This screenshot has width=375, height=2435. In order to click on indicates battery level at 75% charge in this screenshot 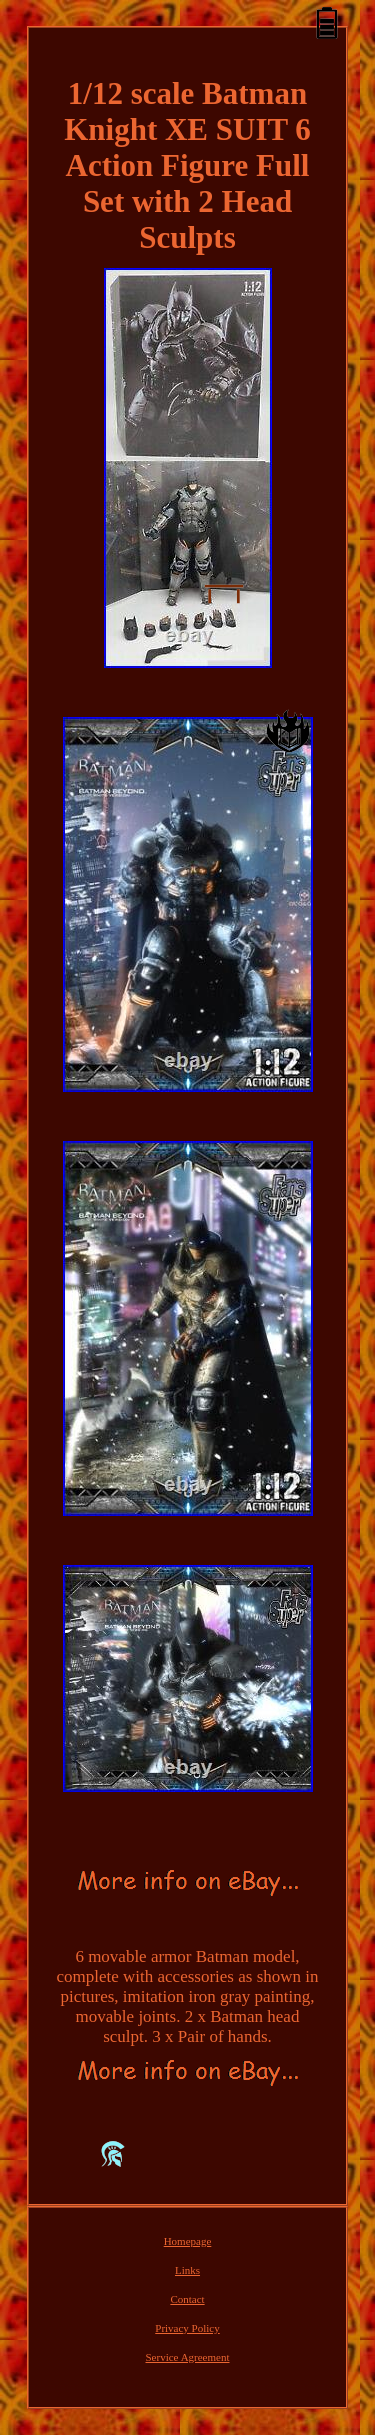, I will do `click(327, 23)`.